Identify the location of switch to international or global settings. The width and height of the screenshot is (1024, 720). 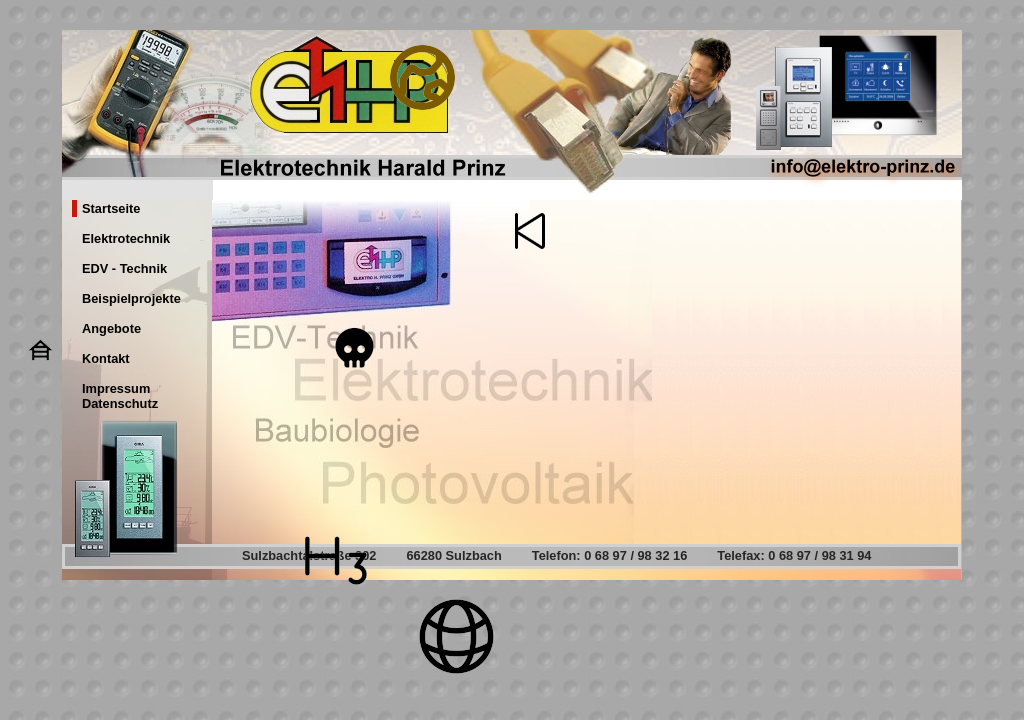
(422, 77).